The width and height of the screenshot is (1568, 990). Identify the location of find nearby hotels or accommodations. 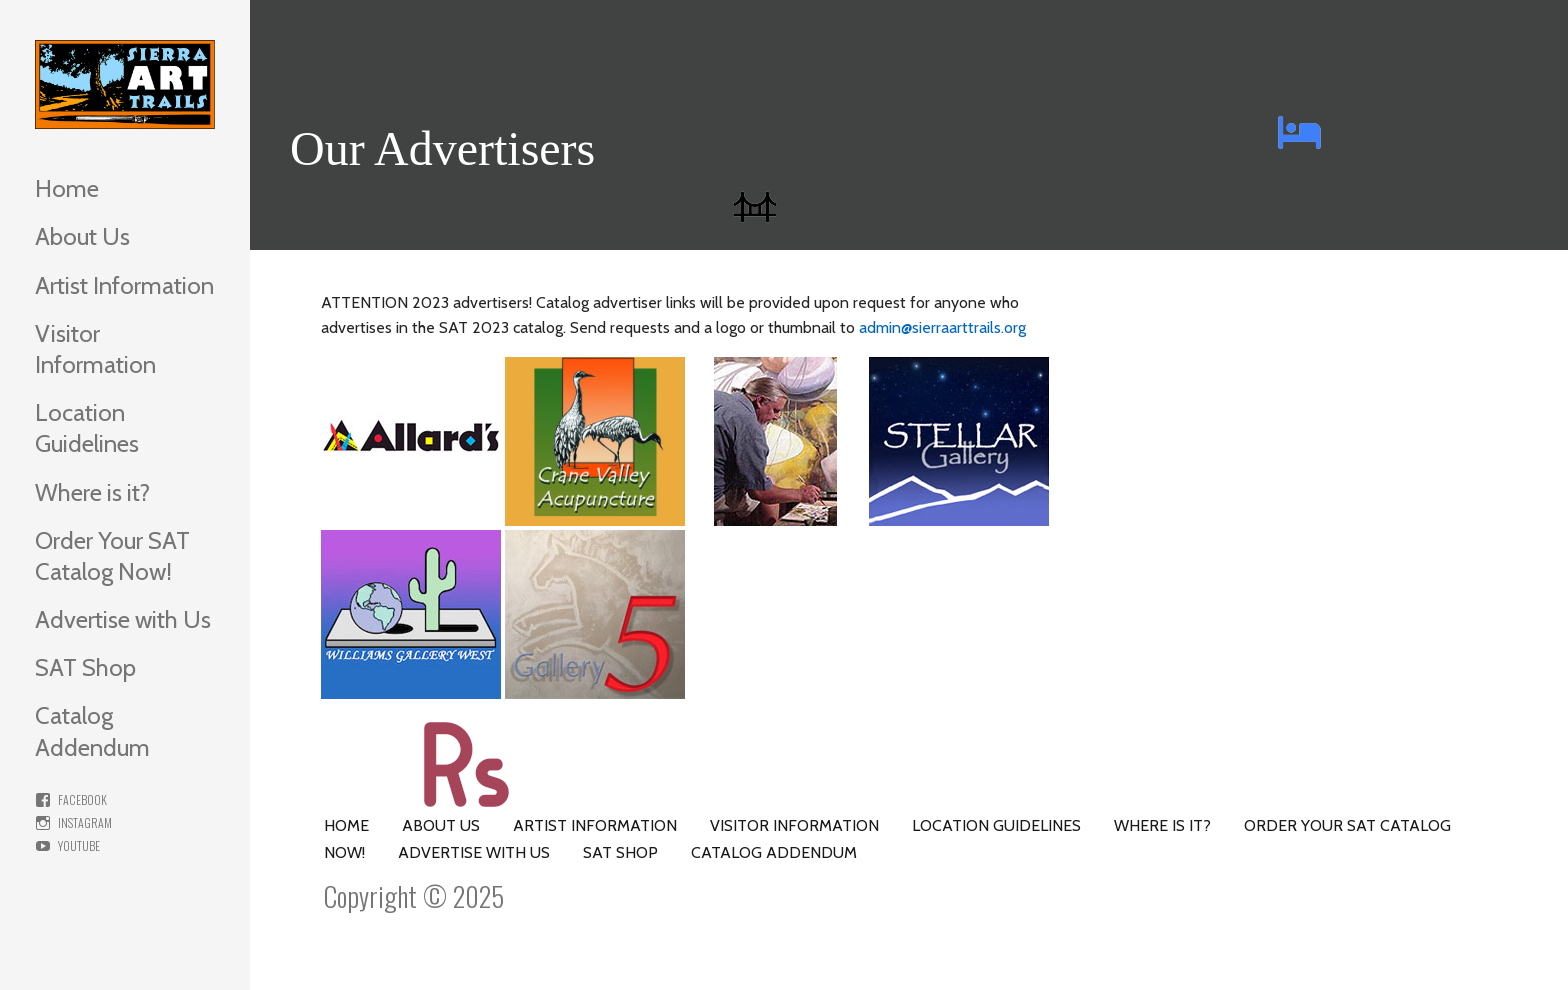
(1299, 132).